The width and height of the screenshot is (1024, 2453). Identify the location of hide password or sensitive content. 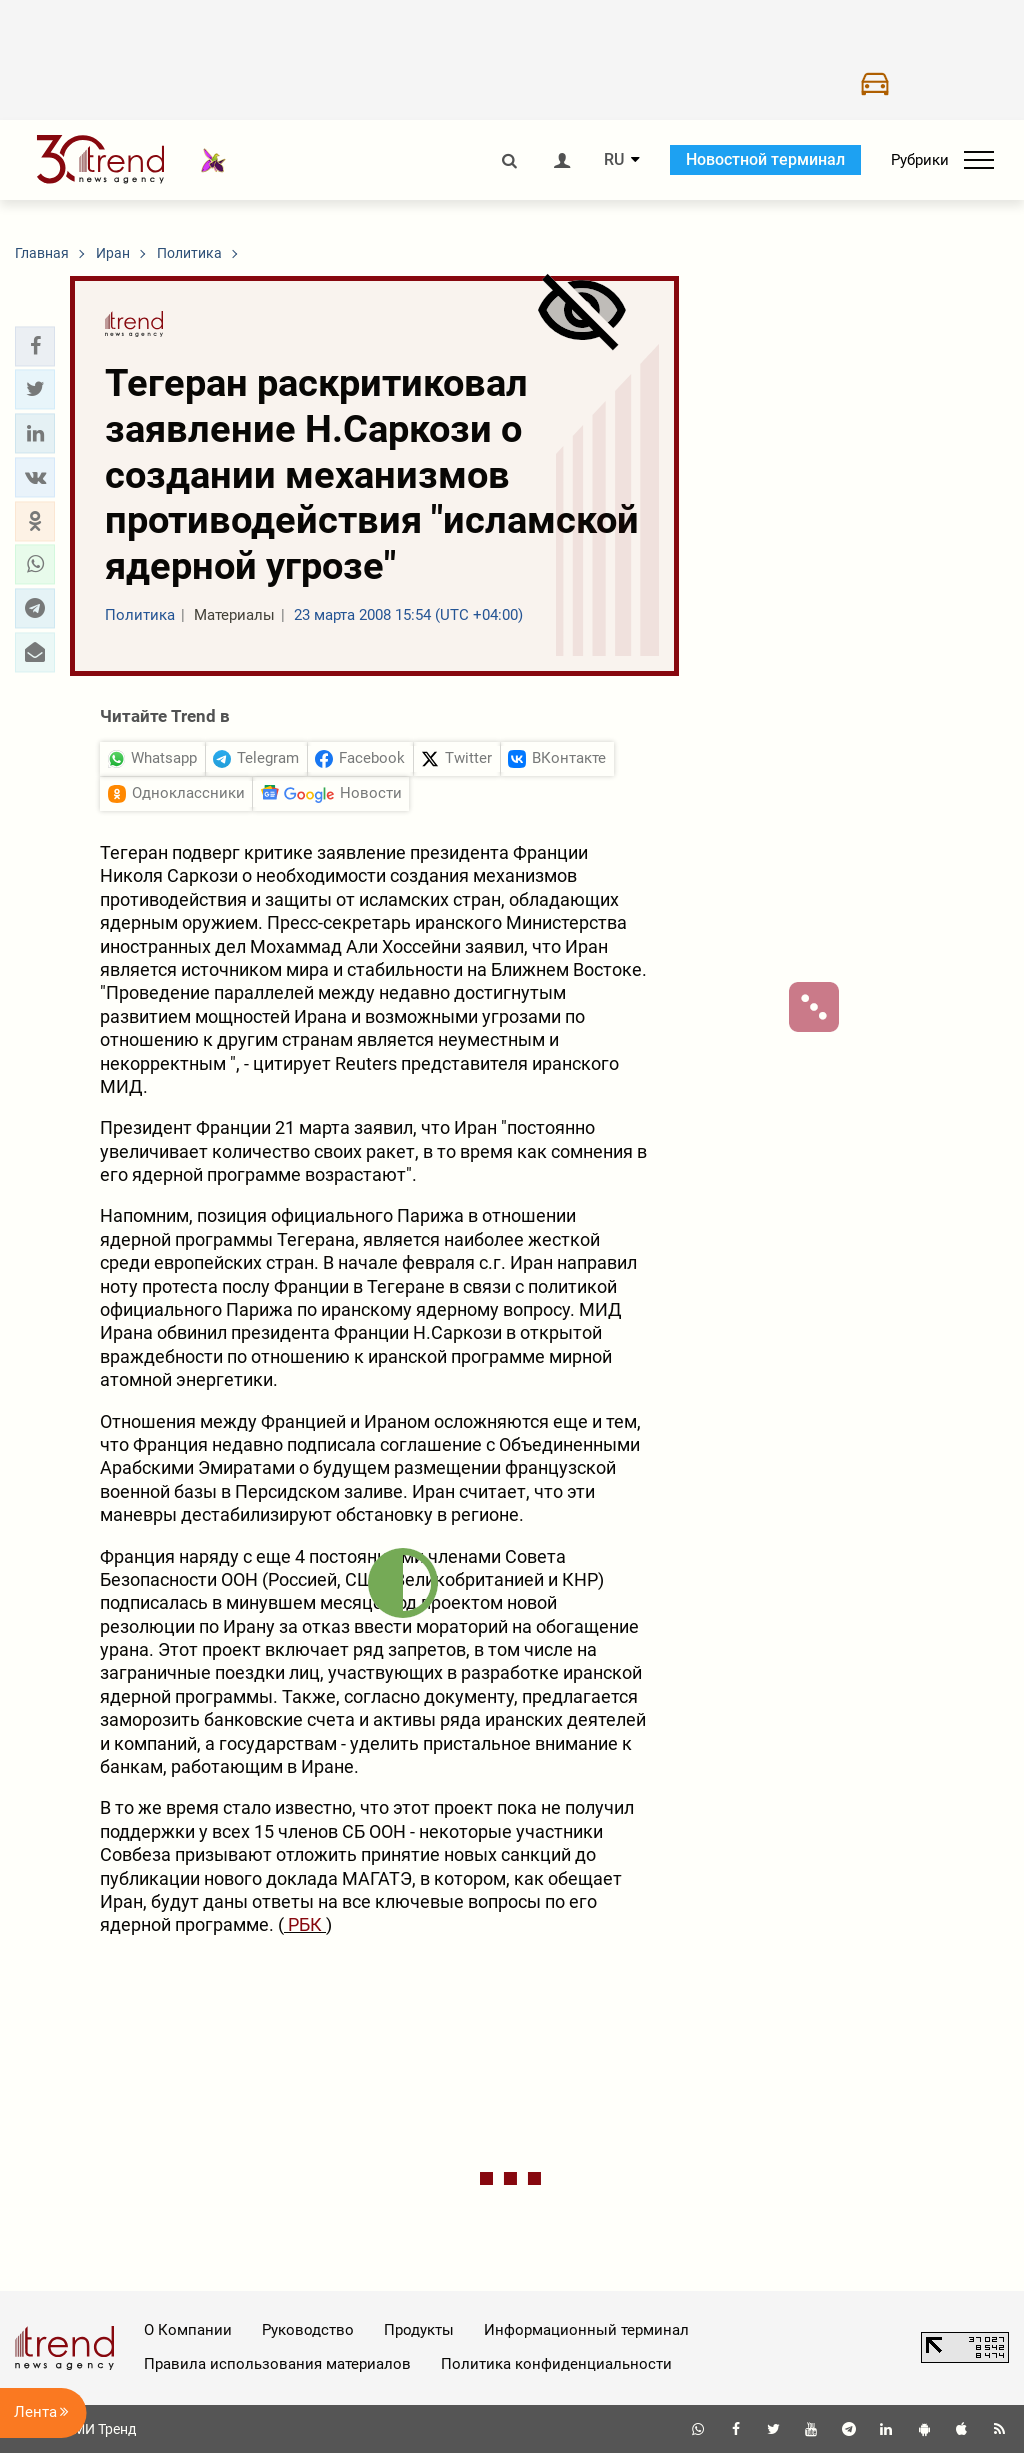
(582, 312).